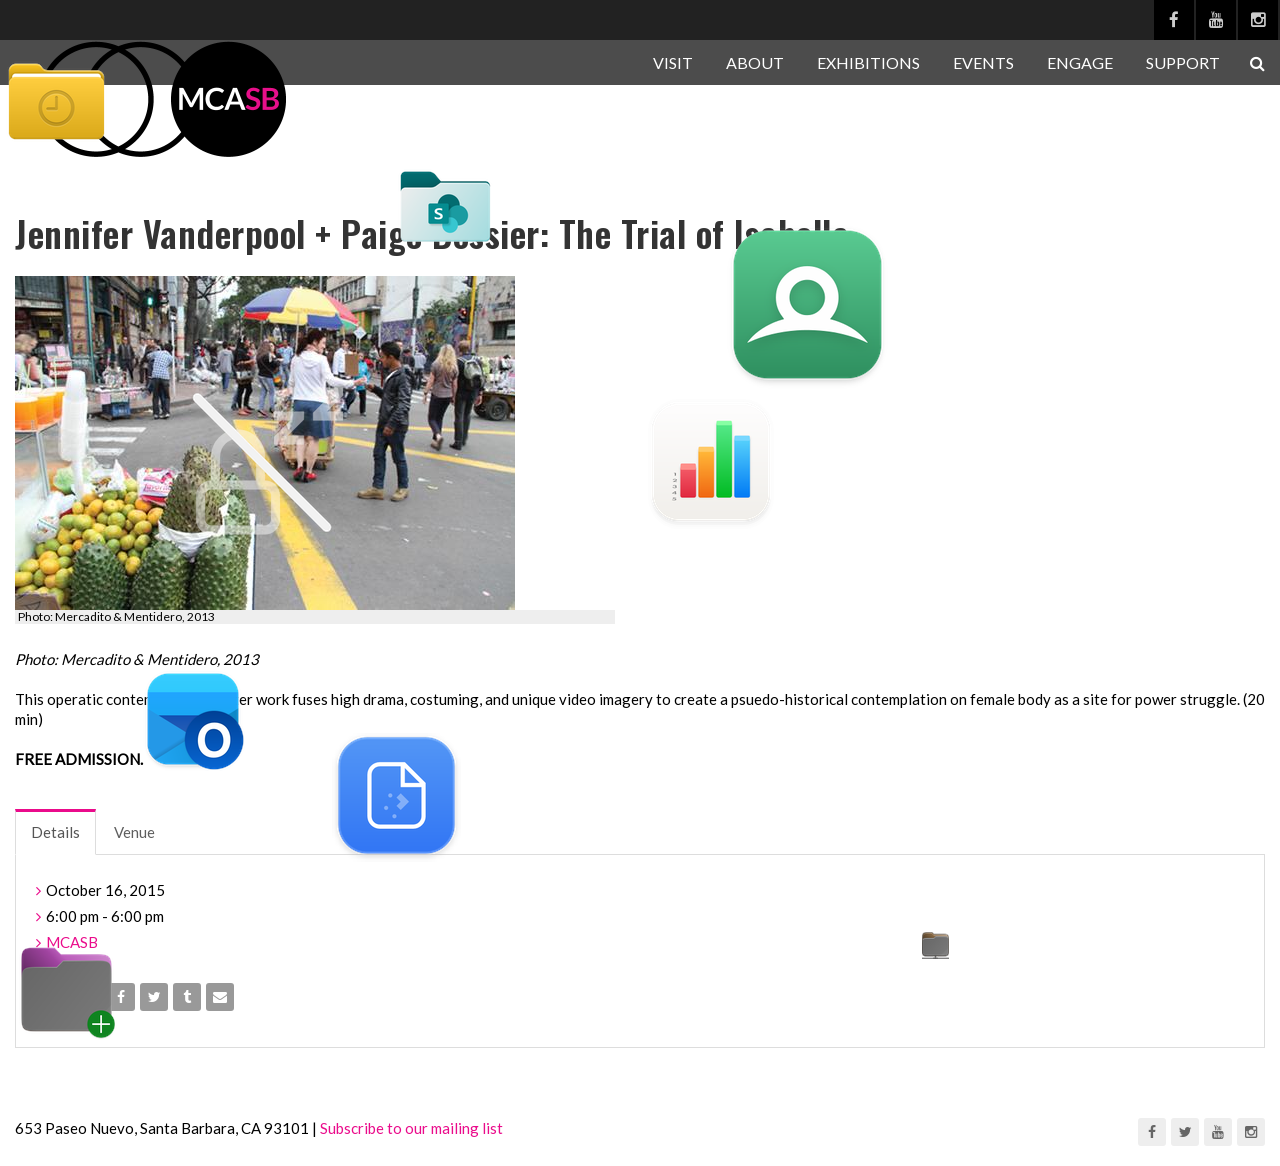 This screenshot has height=1166, width=1280. Describe the element at coordinates (445, 209) in the screenshot. I see `open microsoft sharepoint folder` at that location.